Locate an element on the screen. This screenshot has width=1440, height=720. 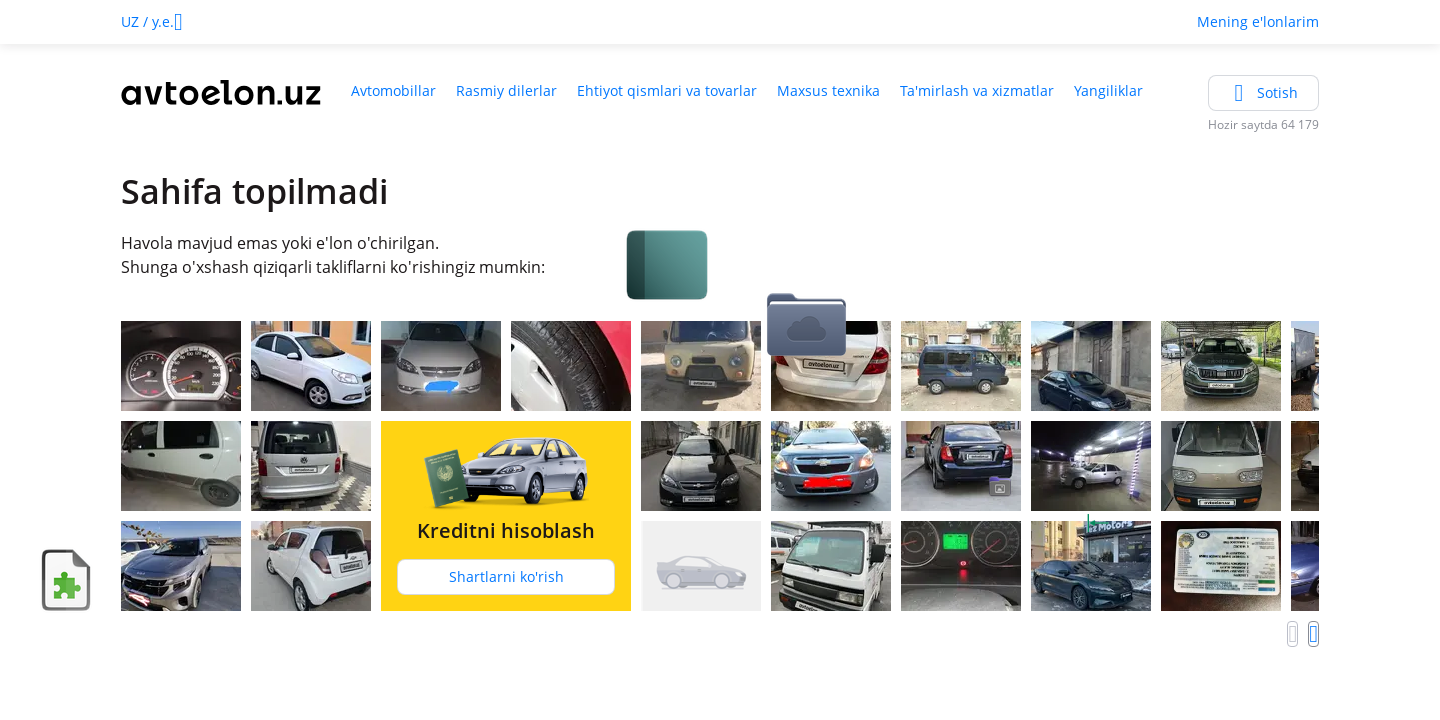
openoffice or libreoffice extension file is located at coordinates (66, 580).